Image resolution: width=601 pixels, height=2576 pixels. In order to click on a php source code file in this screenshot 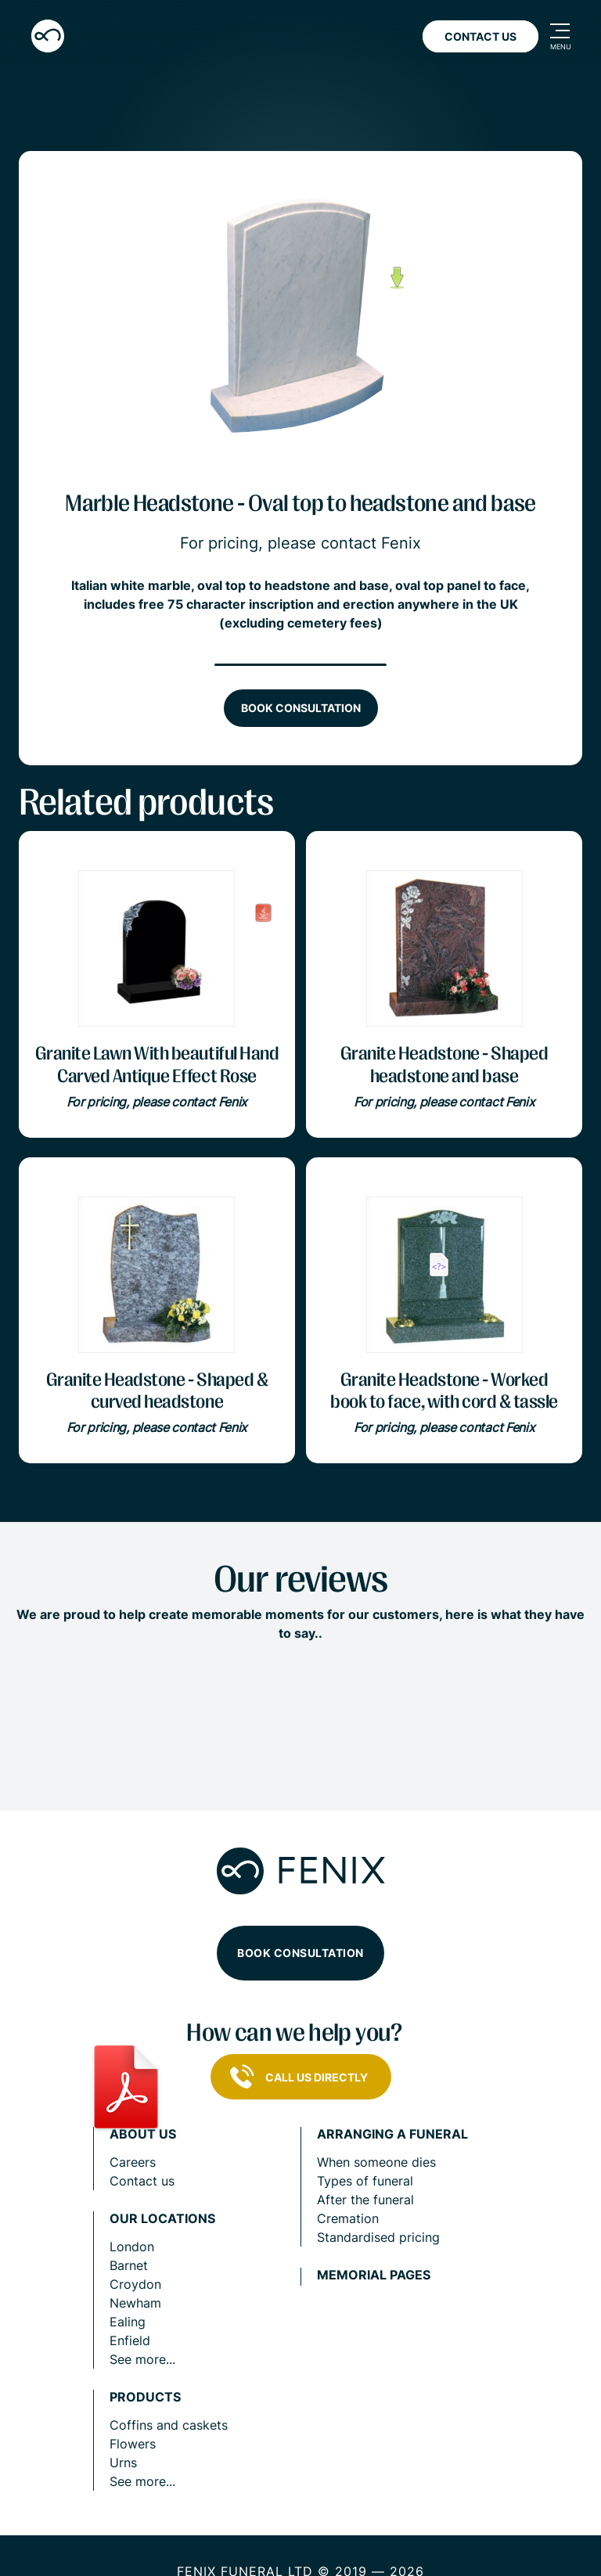, I will do `click(439, 1265)`.